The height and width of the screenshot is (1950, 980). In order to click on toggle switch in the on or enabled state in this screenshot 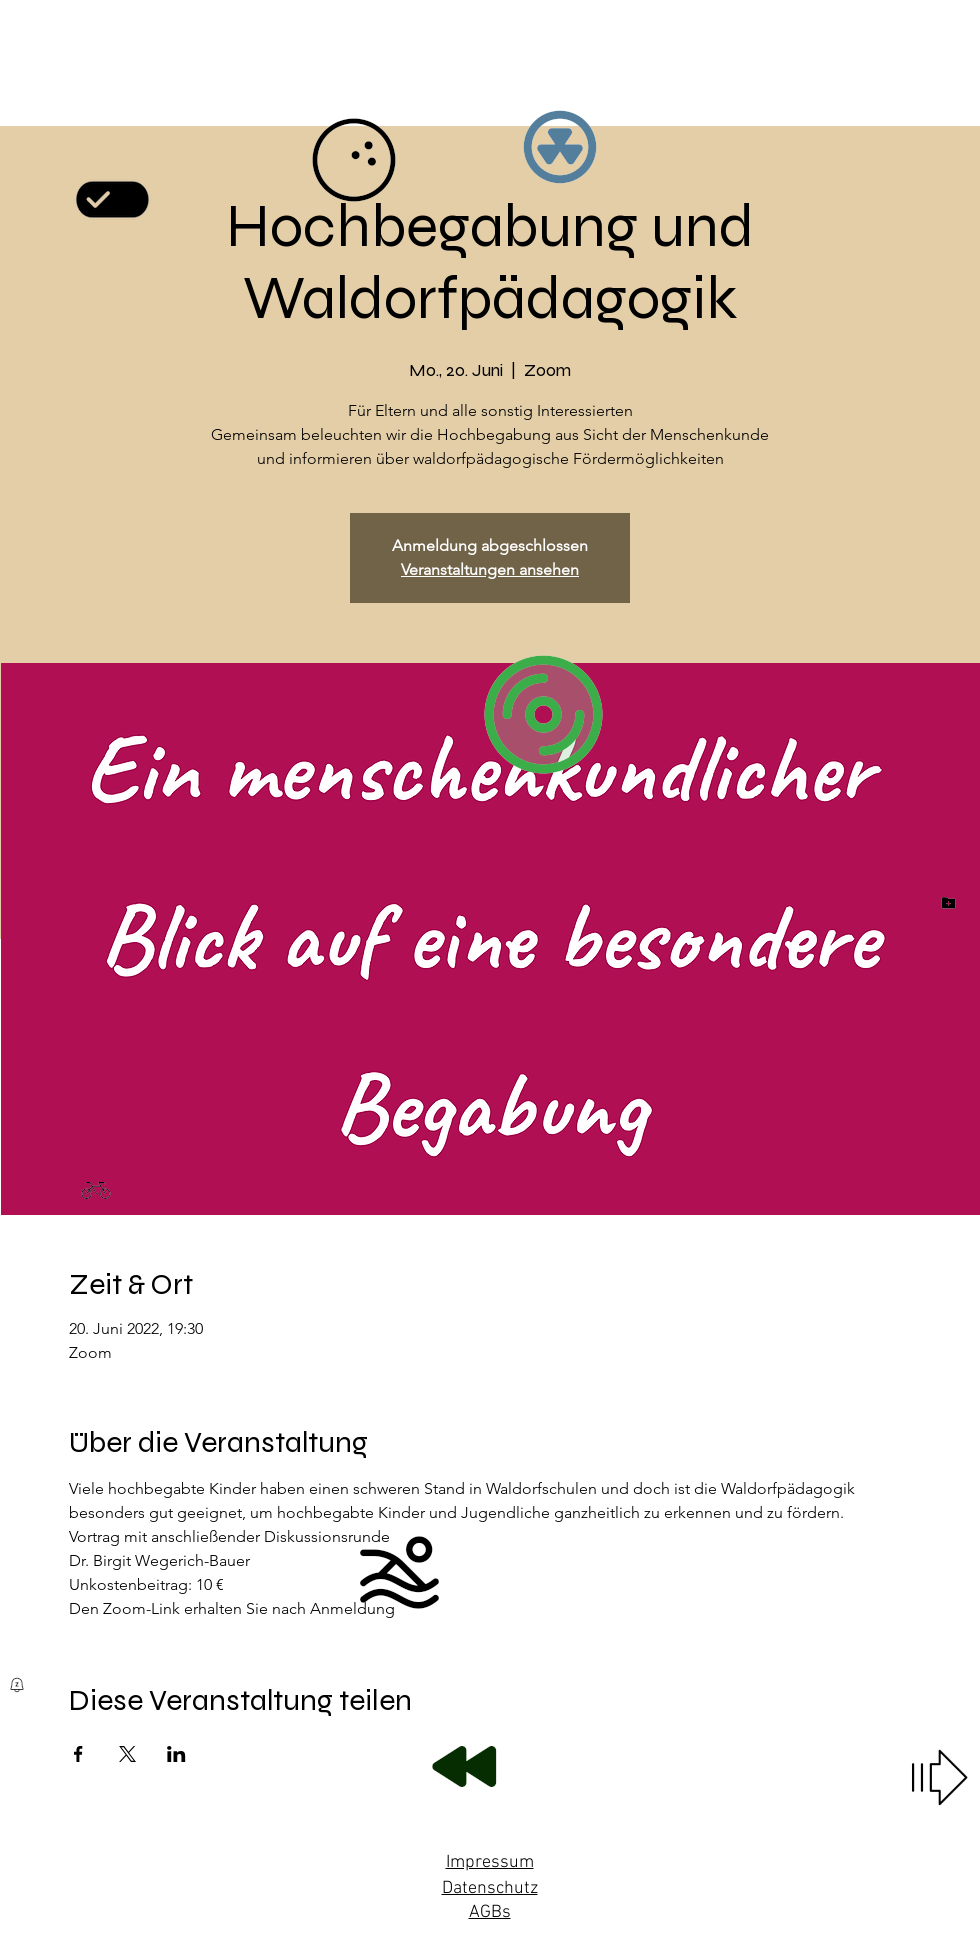, I will do `click(112, 199)`.